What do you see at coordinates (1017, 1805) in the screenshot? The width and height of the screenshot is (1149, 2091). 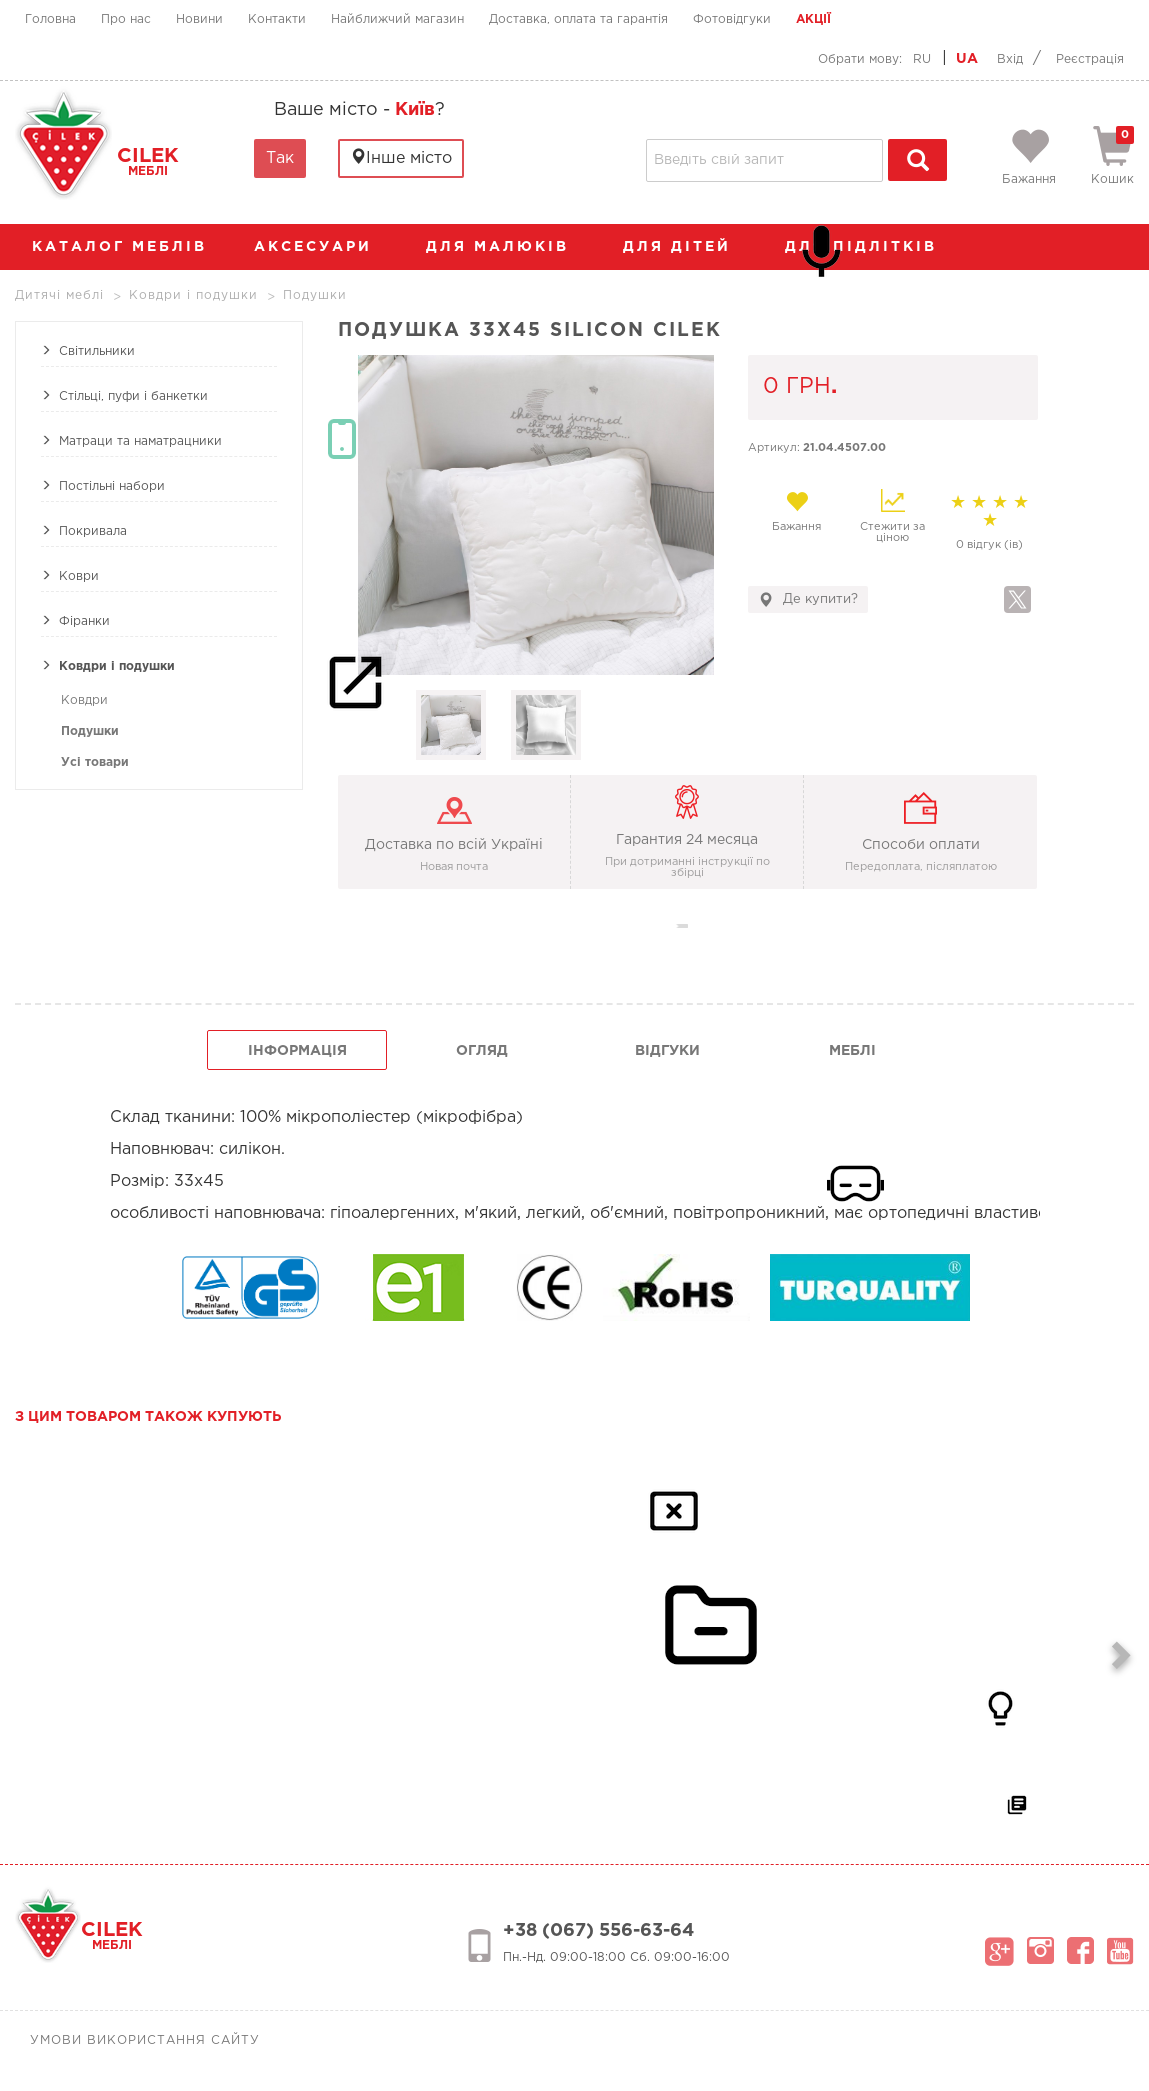 I see `access your document library` at bounding box center [1017, 1805].